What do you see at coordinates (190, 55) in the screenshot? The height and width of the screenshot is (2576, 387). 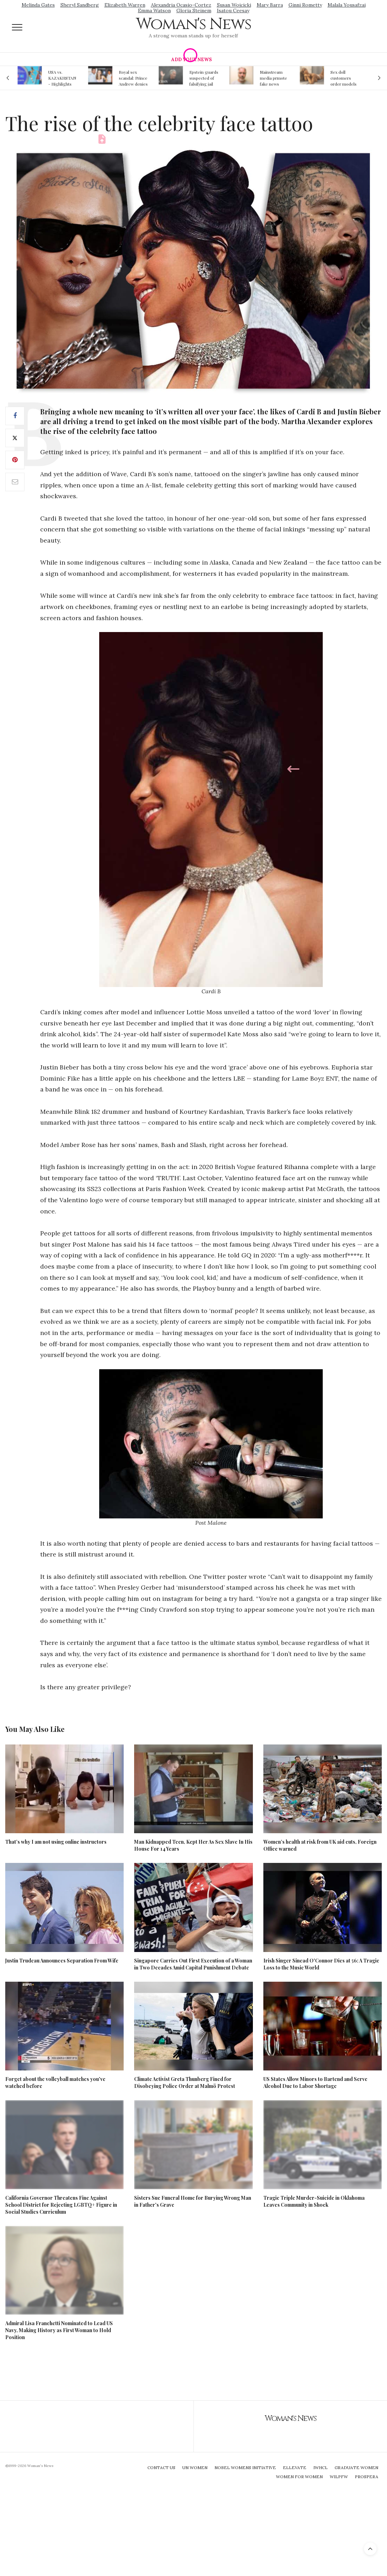 I see `unselected option in a radio button group` at bounding box center [190, 55].